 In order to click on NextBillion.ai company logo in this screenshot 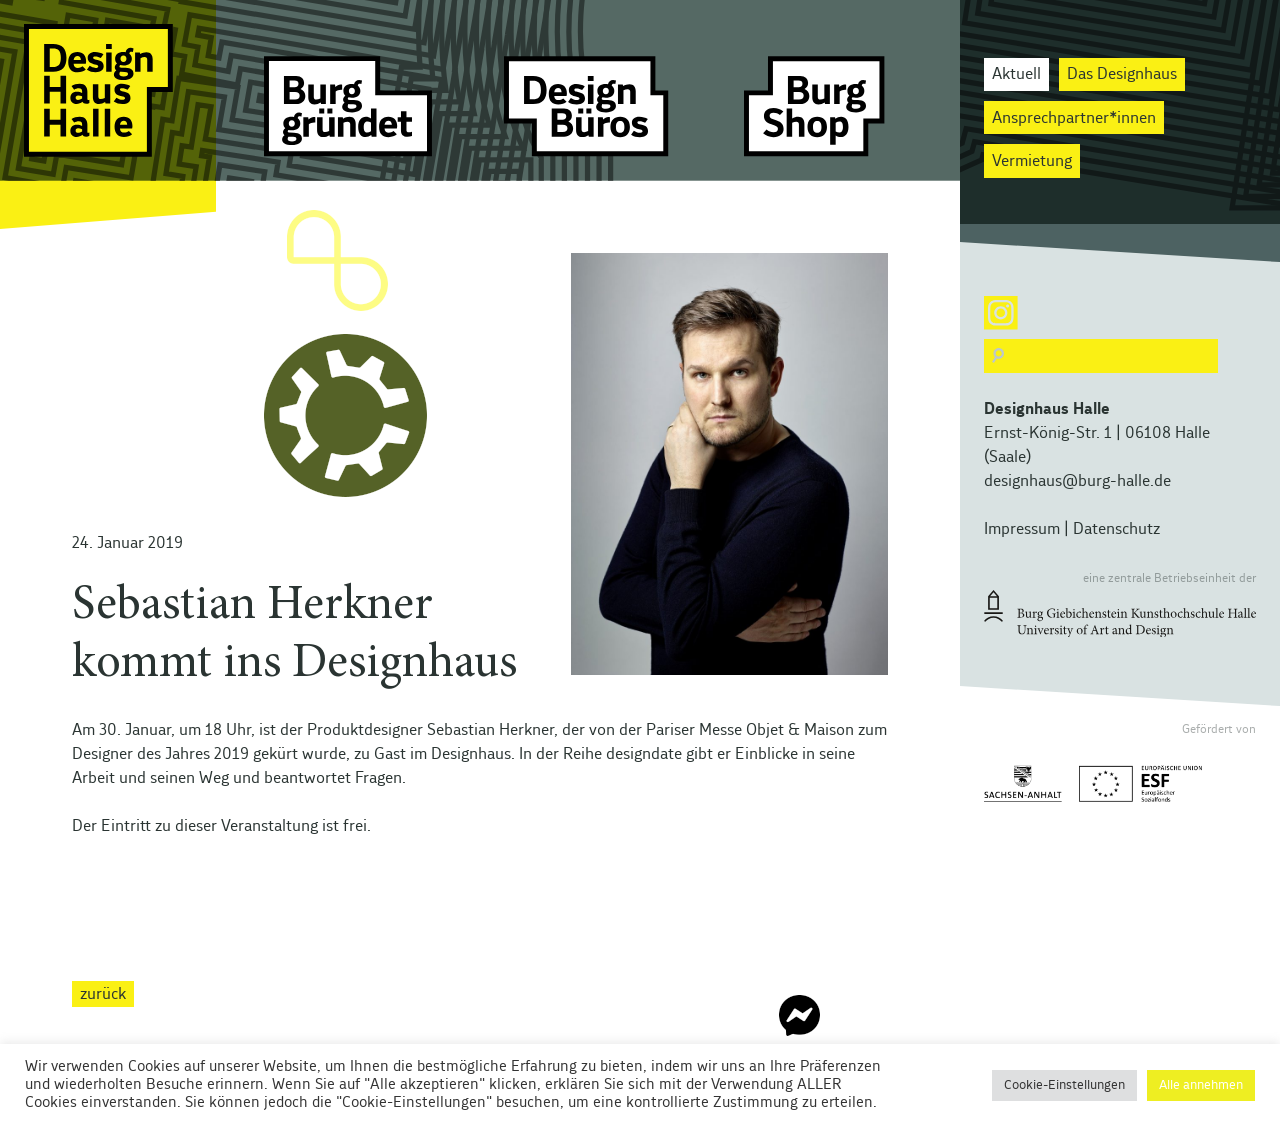, I will do `click(337, 260)`.